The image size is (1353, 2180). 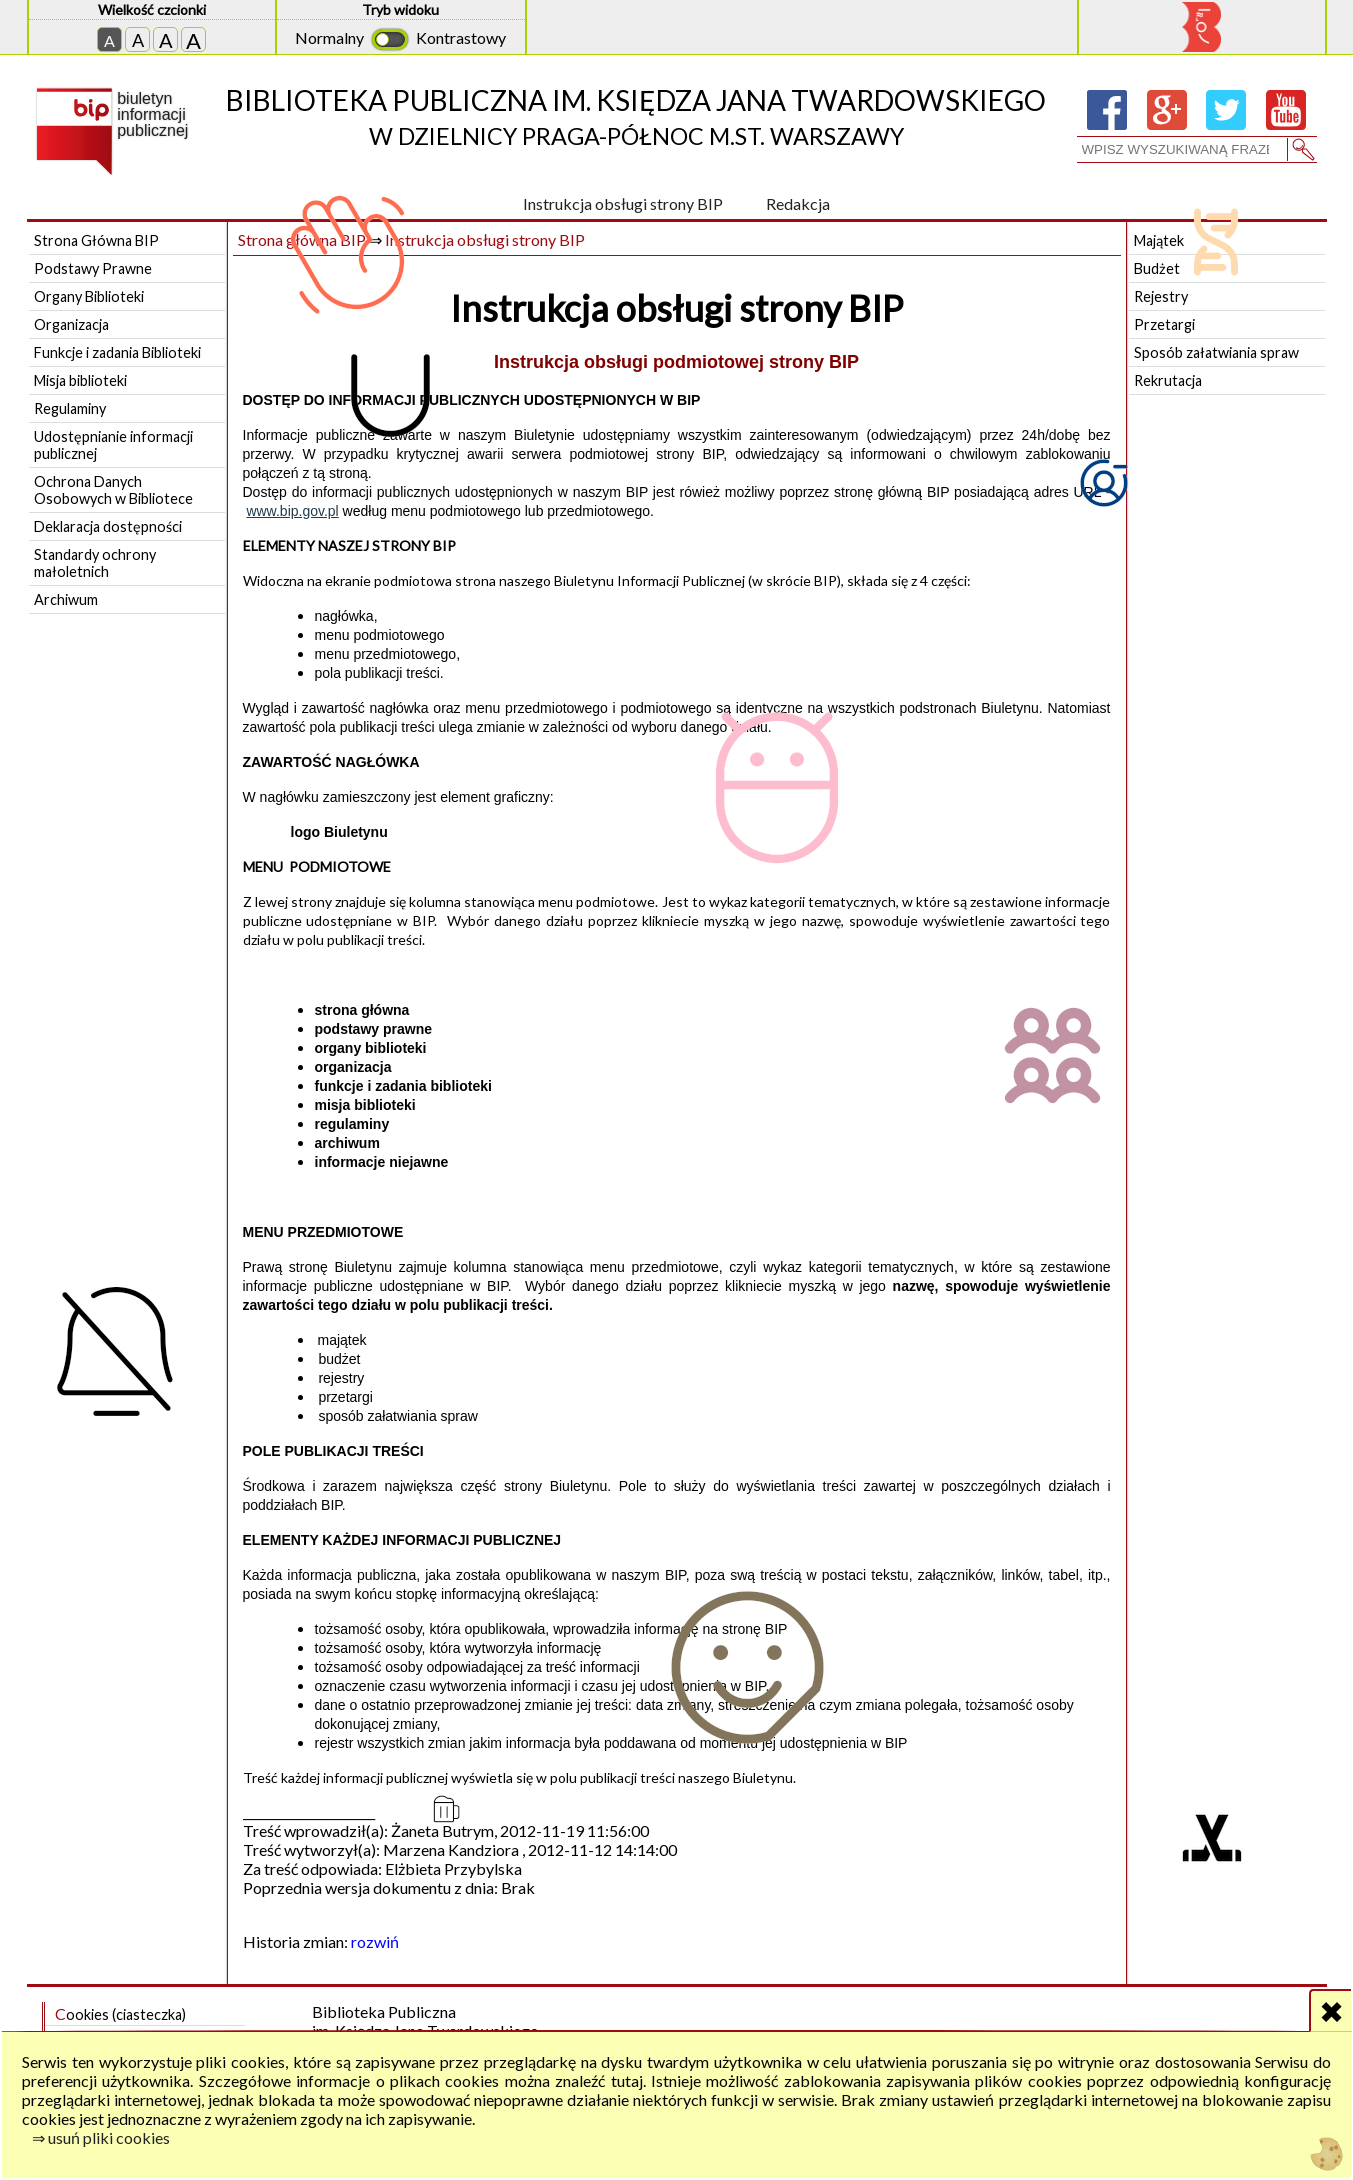 What do you see at coordinates (1212, 1838) in the screenshot?
I see `view hockey sports content` at bounding box center [1212, 1838].